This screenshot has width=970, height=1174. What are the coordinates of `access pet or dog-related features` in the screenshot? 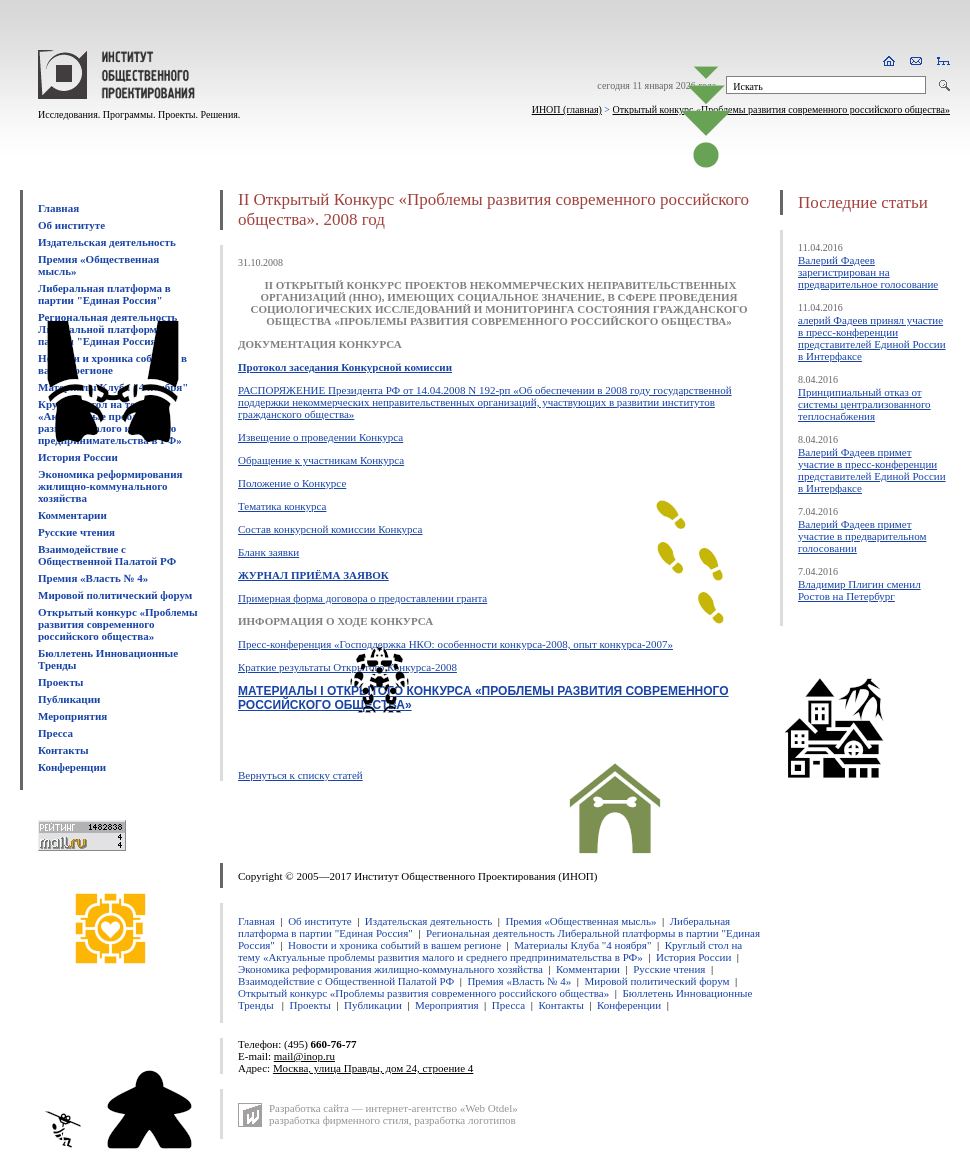 It's located at (615, 808).